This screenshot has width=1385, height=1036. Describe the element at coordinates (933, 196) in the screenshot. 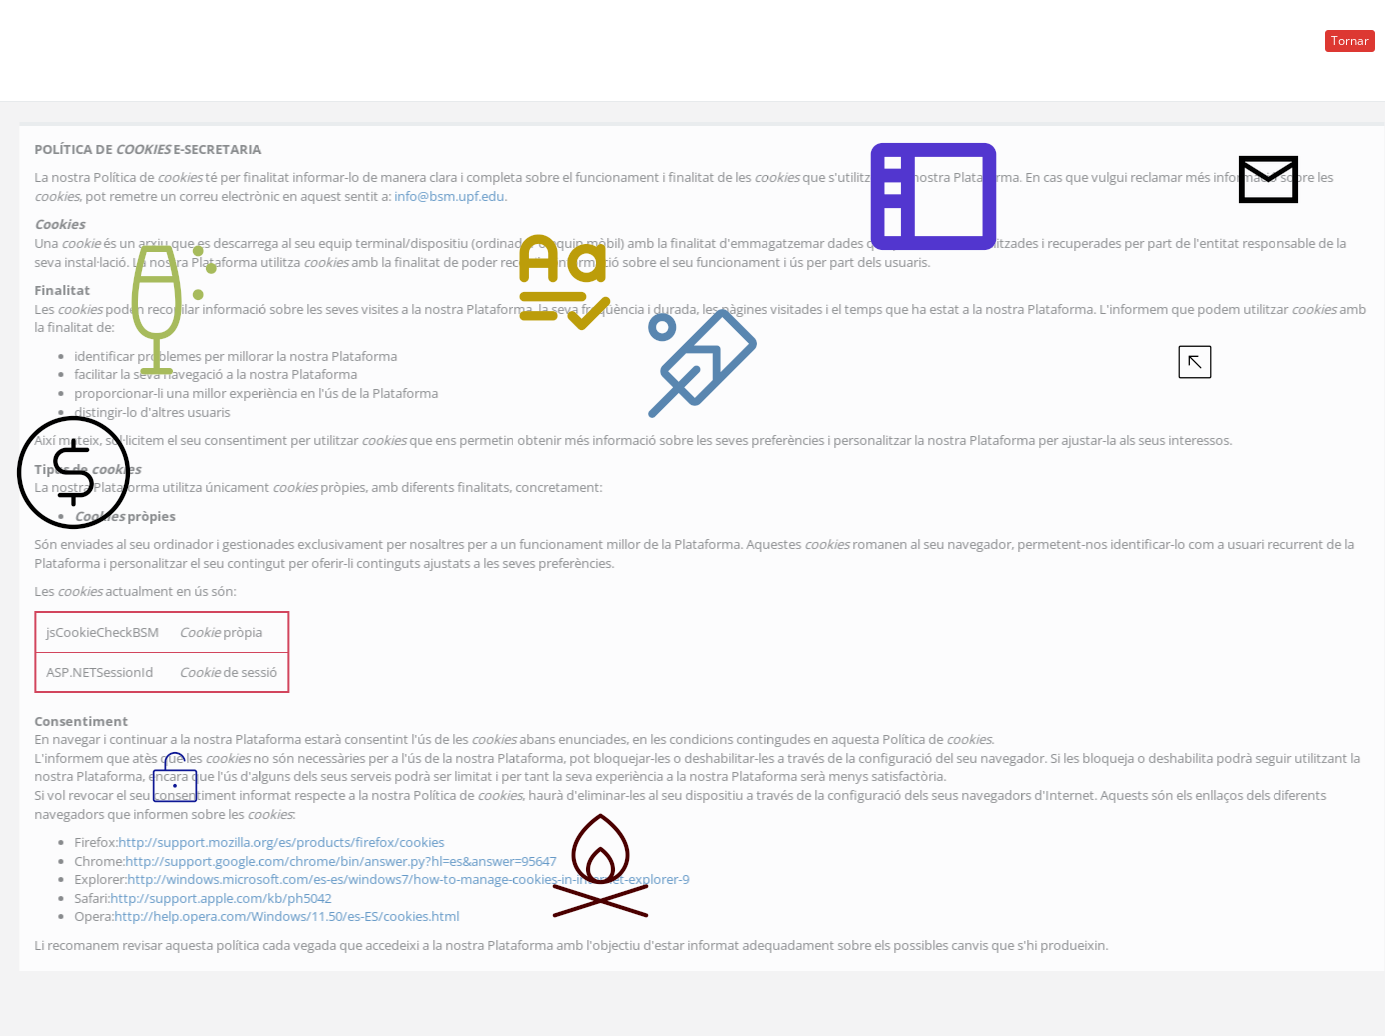

I see `toggle sidebar visibility` at that location.